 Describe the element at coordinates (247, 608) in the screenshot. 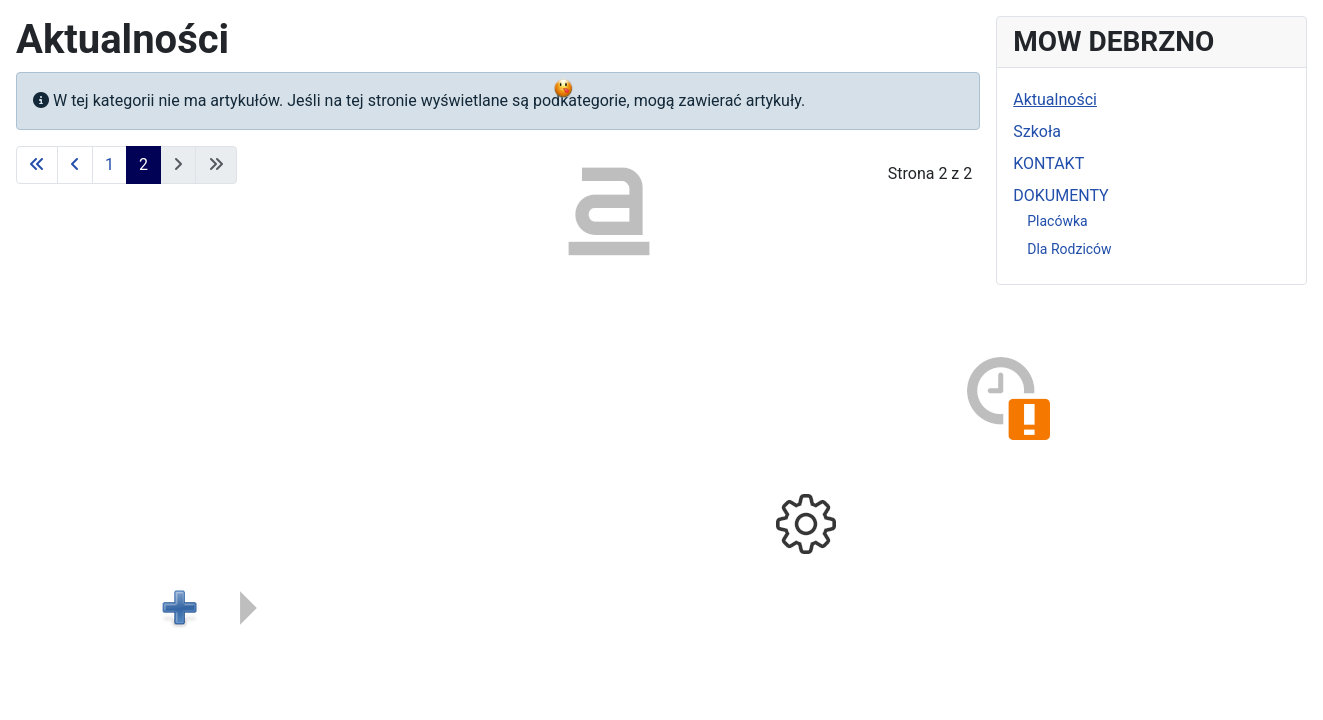

I see `navigate to the next item or page` at that location.